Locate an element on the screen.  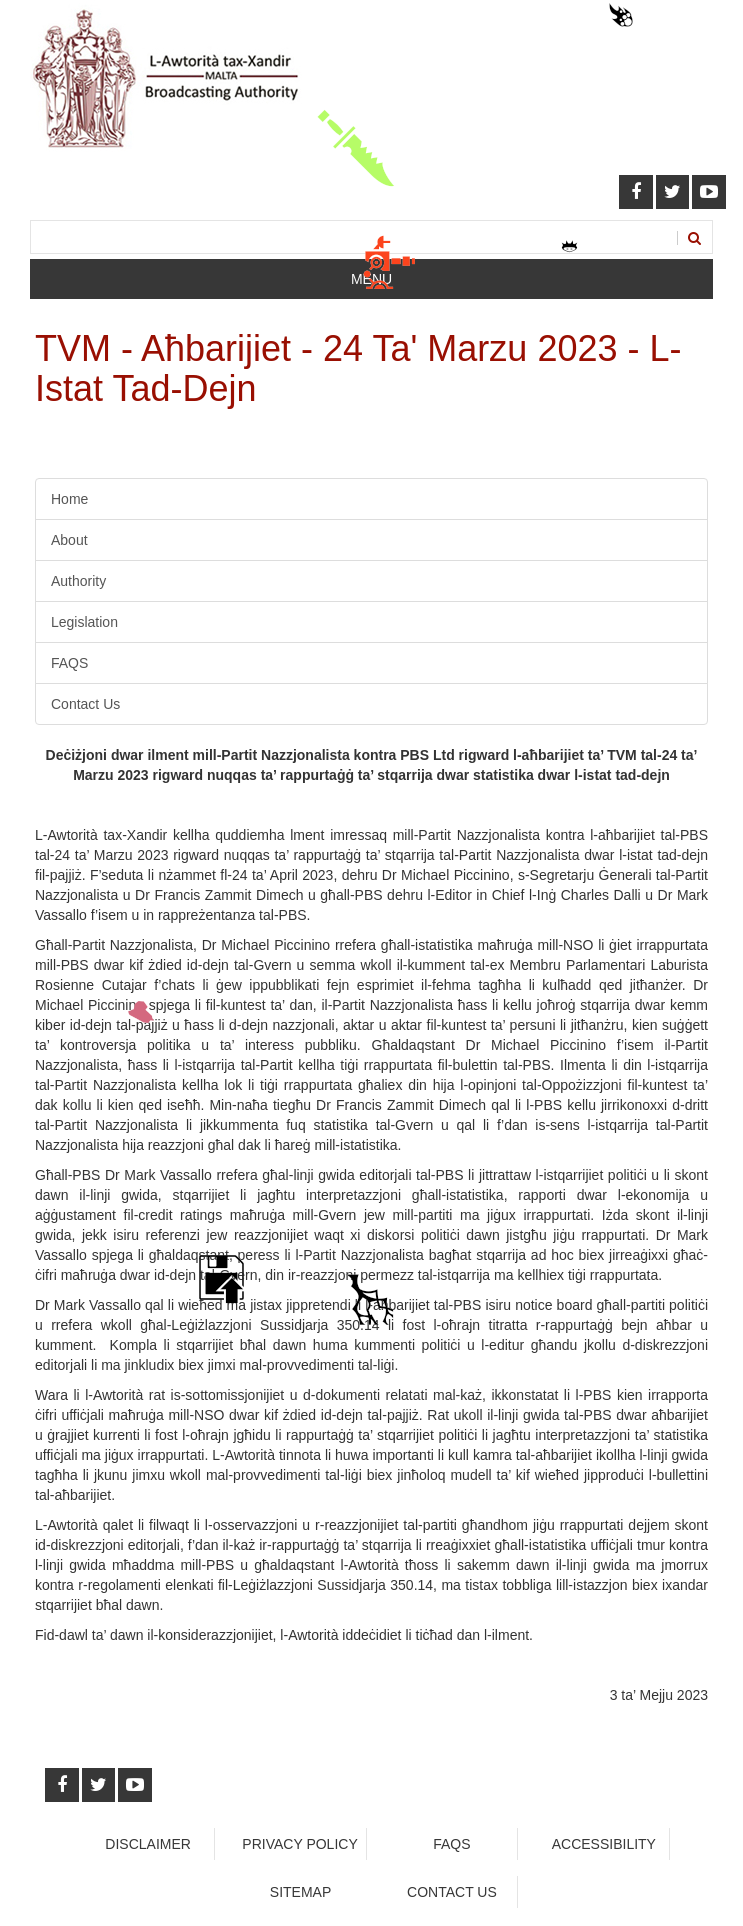
activate defense or shield ability is located at coordinates (569, 246).